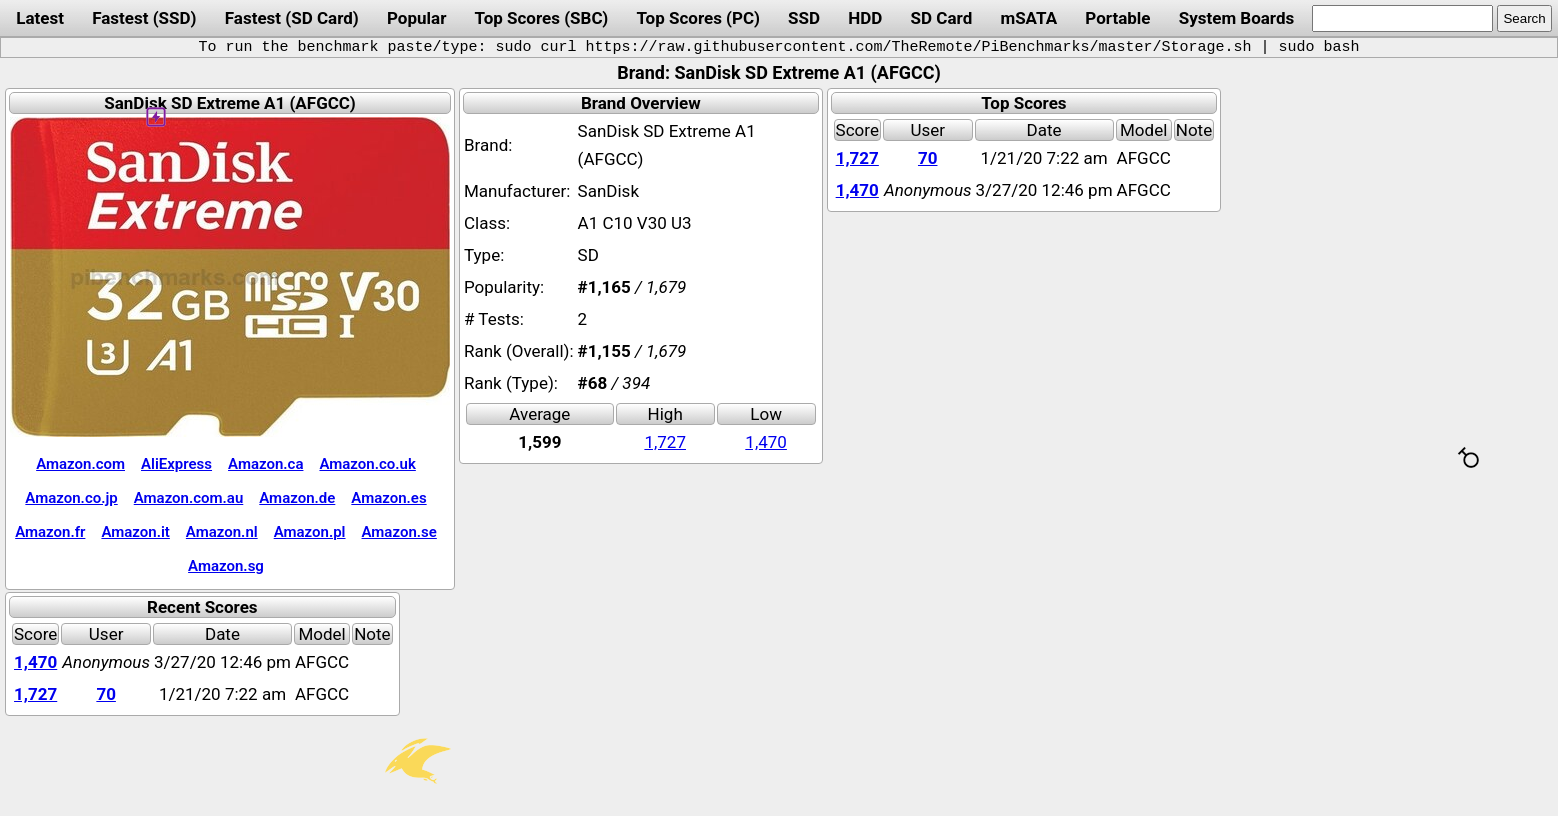  I want to click on pterodactyl game server management panel logo, so click(418, 761).